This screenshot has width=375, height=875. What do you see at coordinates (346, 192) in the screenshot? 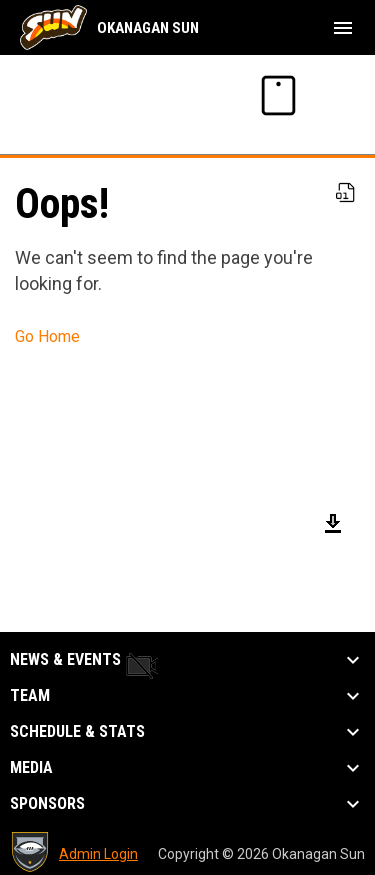
I see `view or open a binary file` at bounding box center [346, 192].